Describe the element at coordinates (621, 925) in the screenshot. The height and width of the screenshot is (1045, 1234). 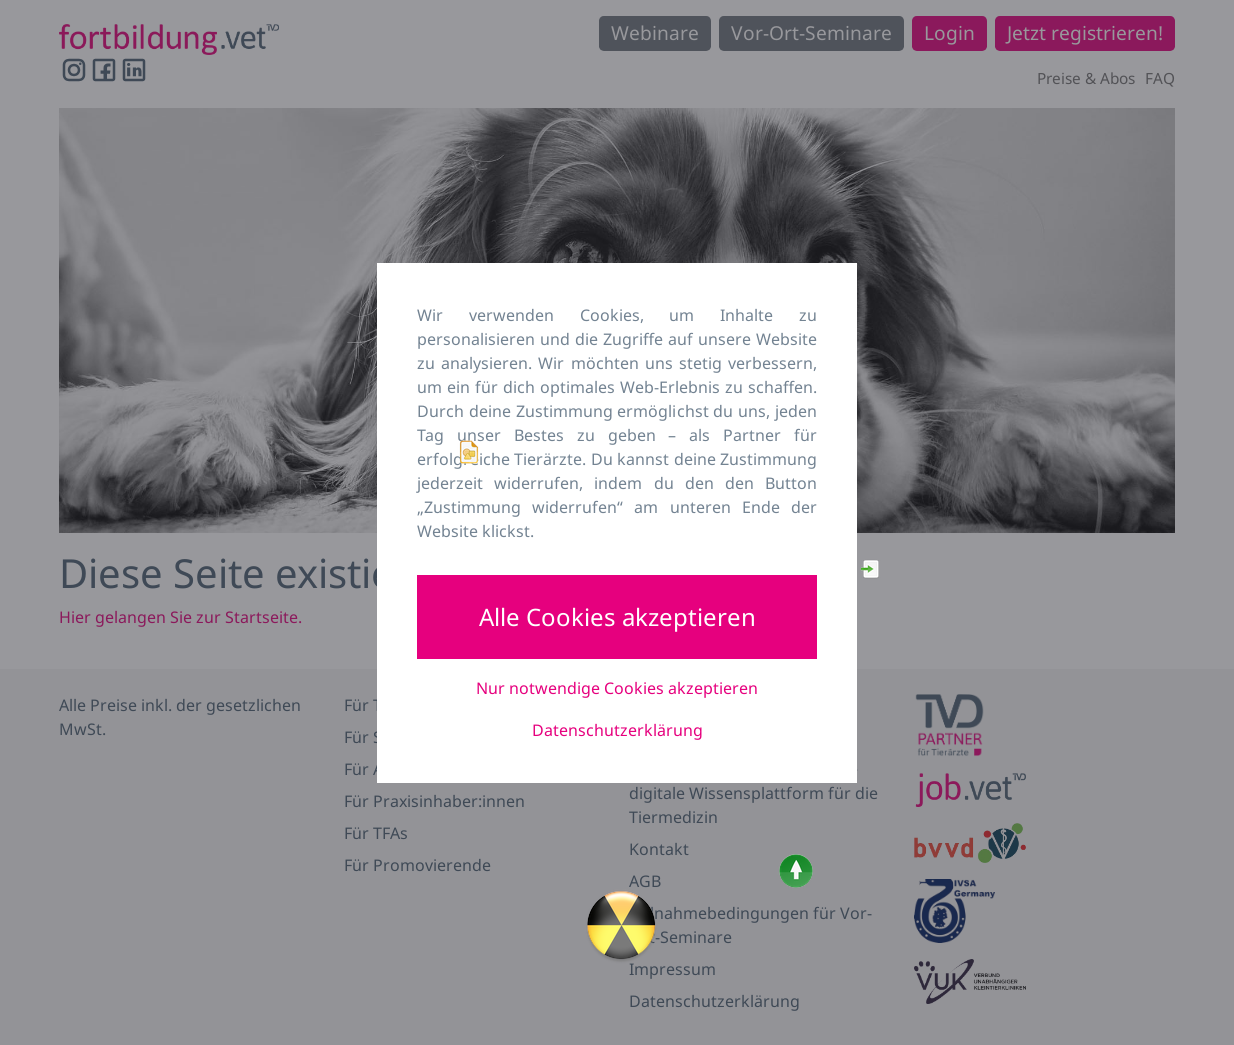
I see `burn files to disc` at that location.